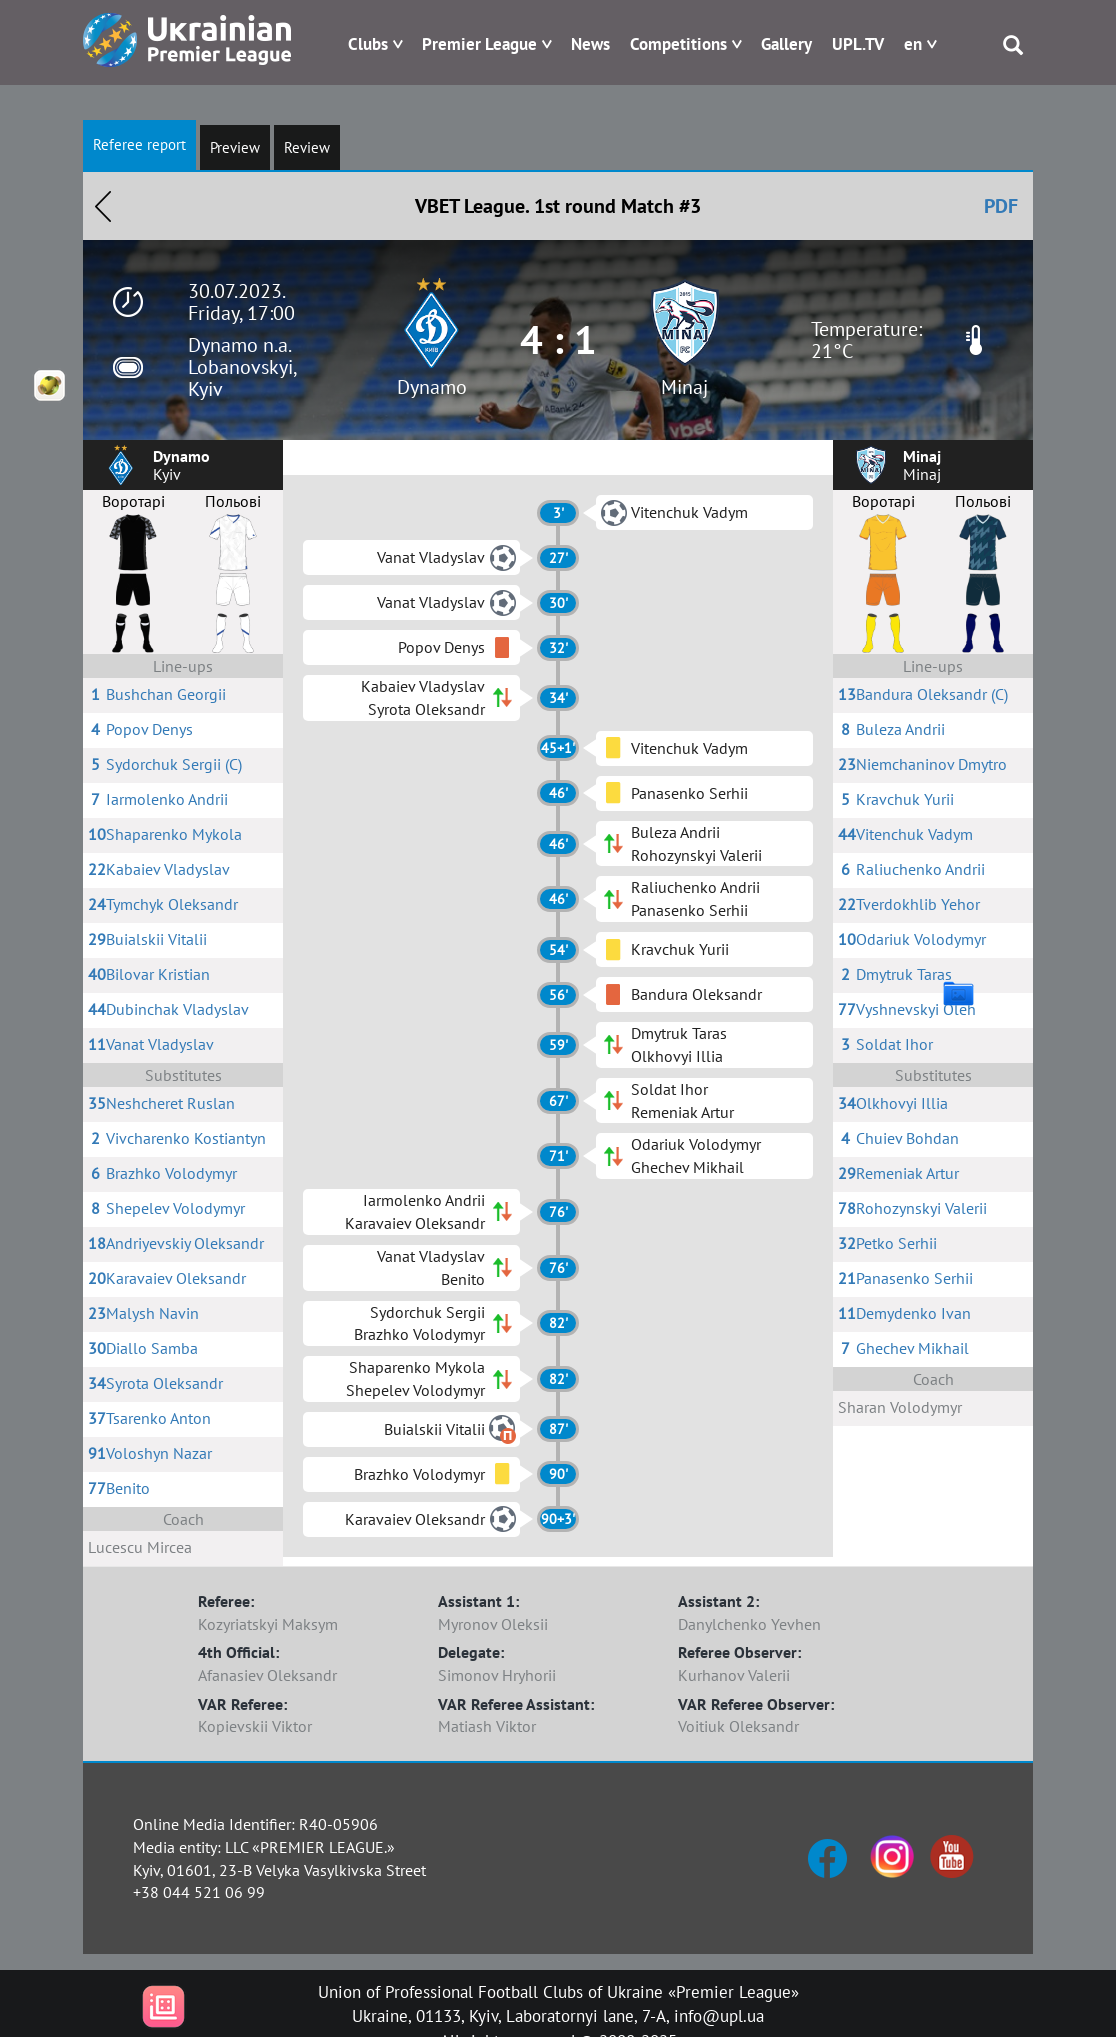 The width and height of the screenshot is (1116, 2037). Describe the element at coordinates (958, 993) in the screenshot. I see `open your images folder` at that location.